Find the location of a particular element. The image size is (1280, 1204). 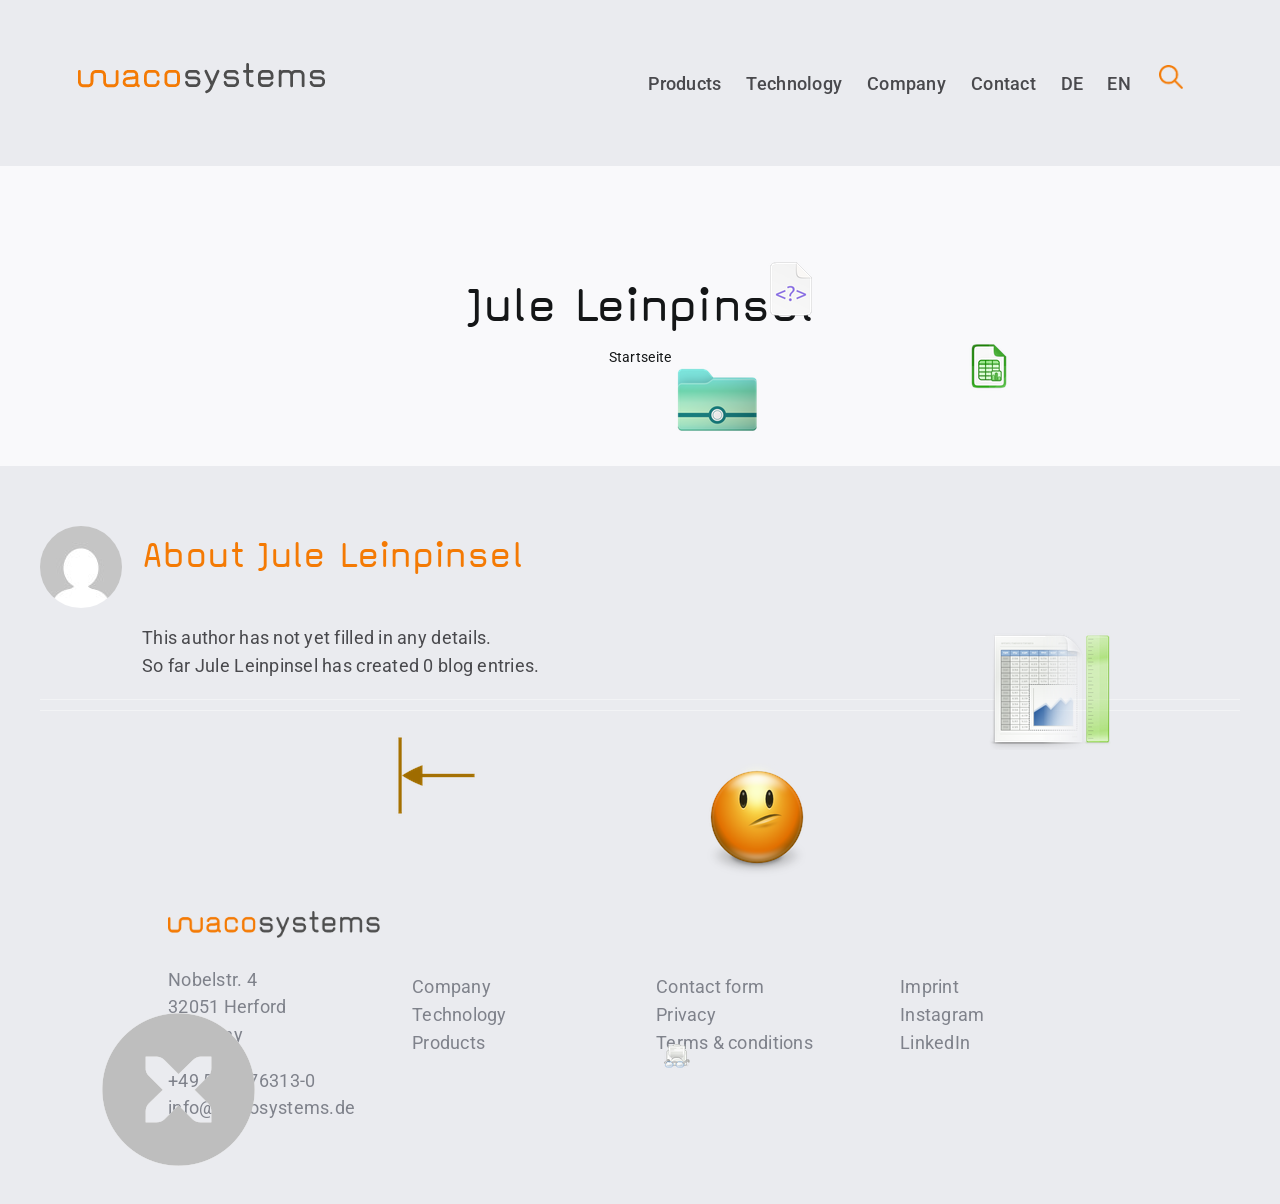

indicates uncertainty or hesitation about an action is located at coordinates (757, 821).